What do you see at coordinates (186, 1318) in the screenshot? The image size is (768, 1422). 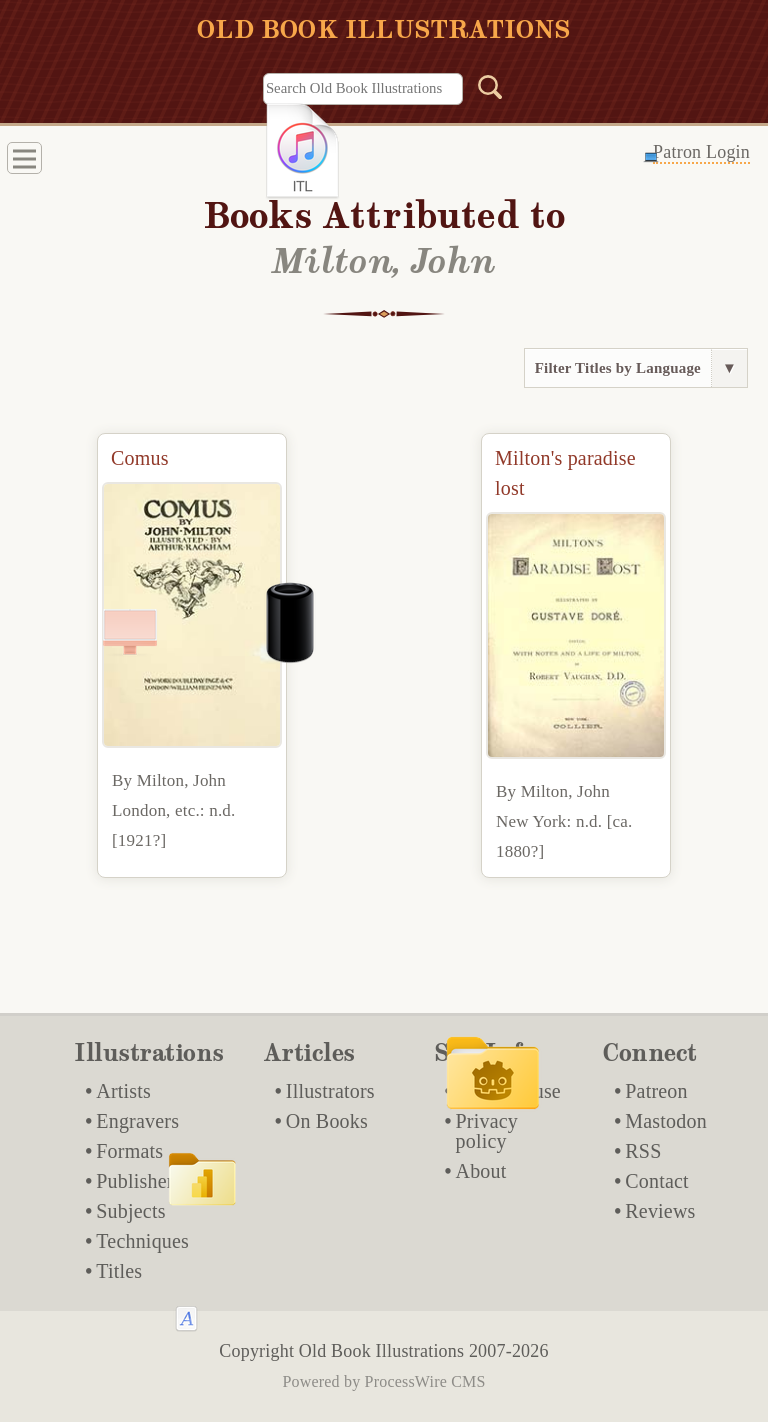 I see `open a font file` at bounding box center [186, 1318].